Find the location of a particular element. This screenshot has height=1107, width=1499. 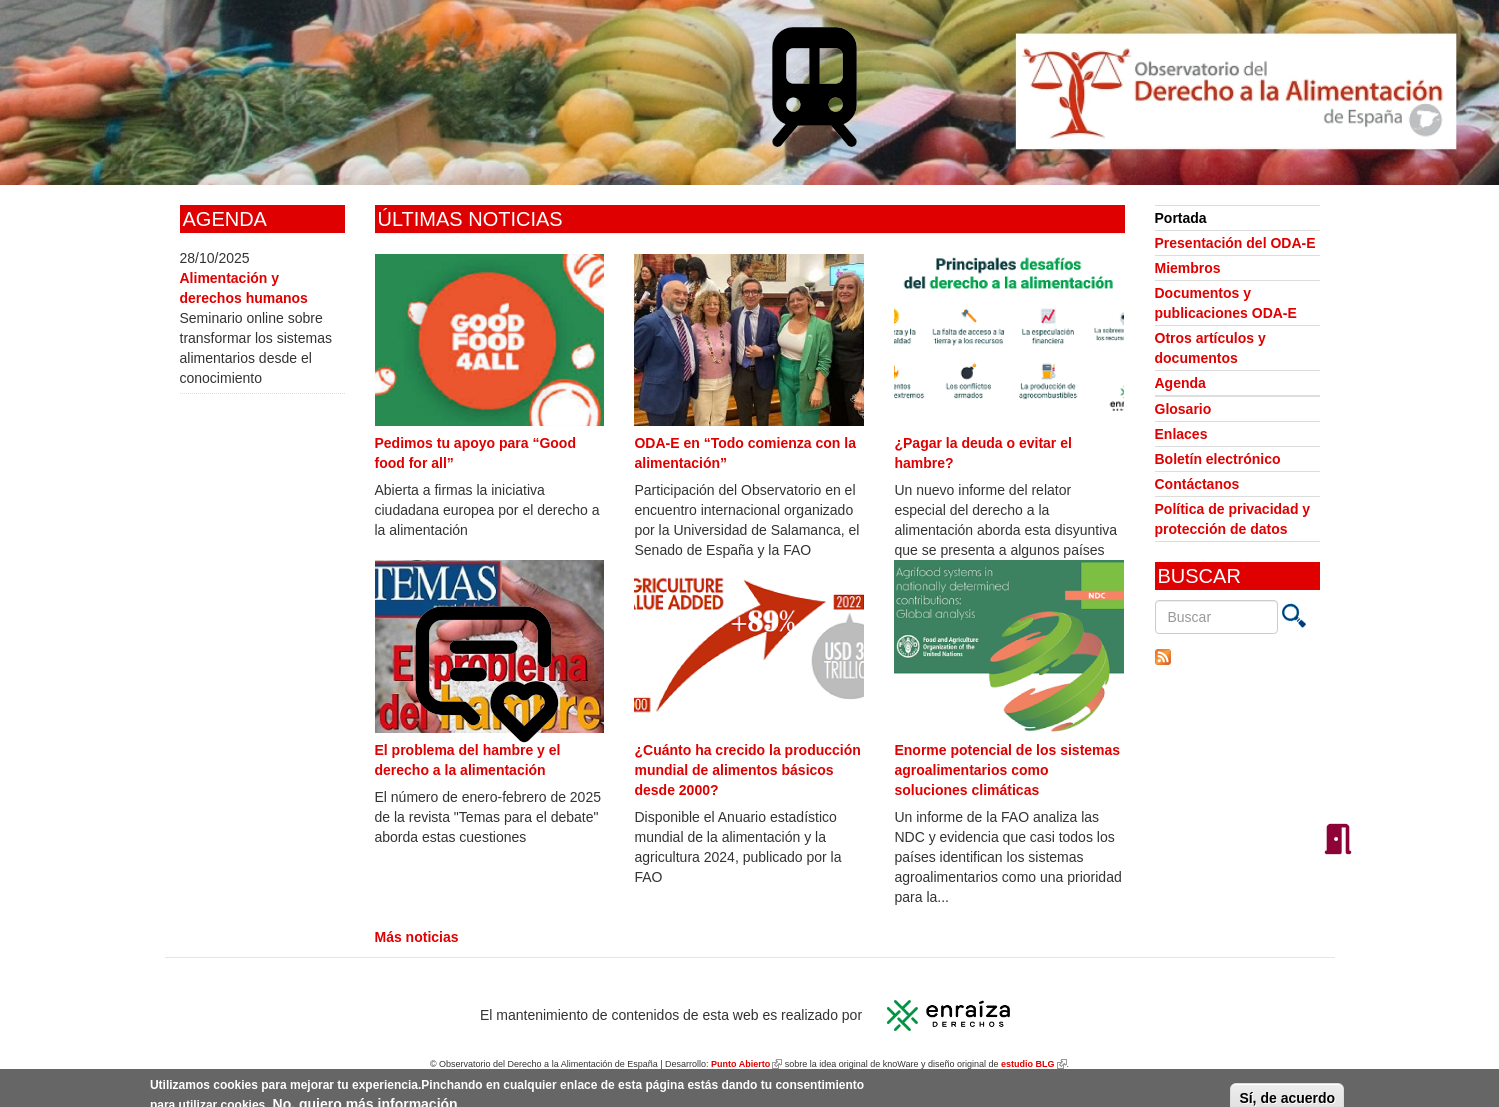

log out or sign out of your account is located at coordinates (1338, 839).